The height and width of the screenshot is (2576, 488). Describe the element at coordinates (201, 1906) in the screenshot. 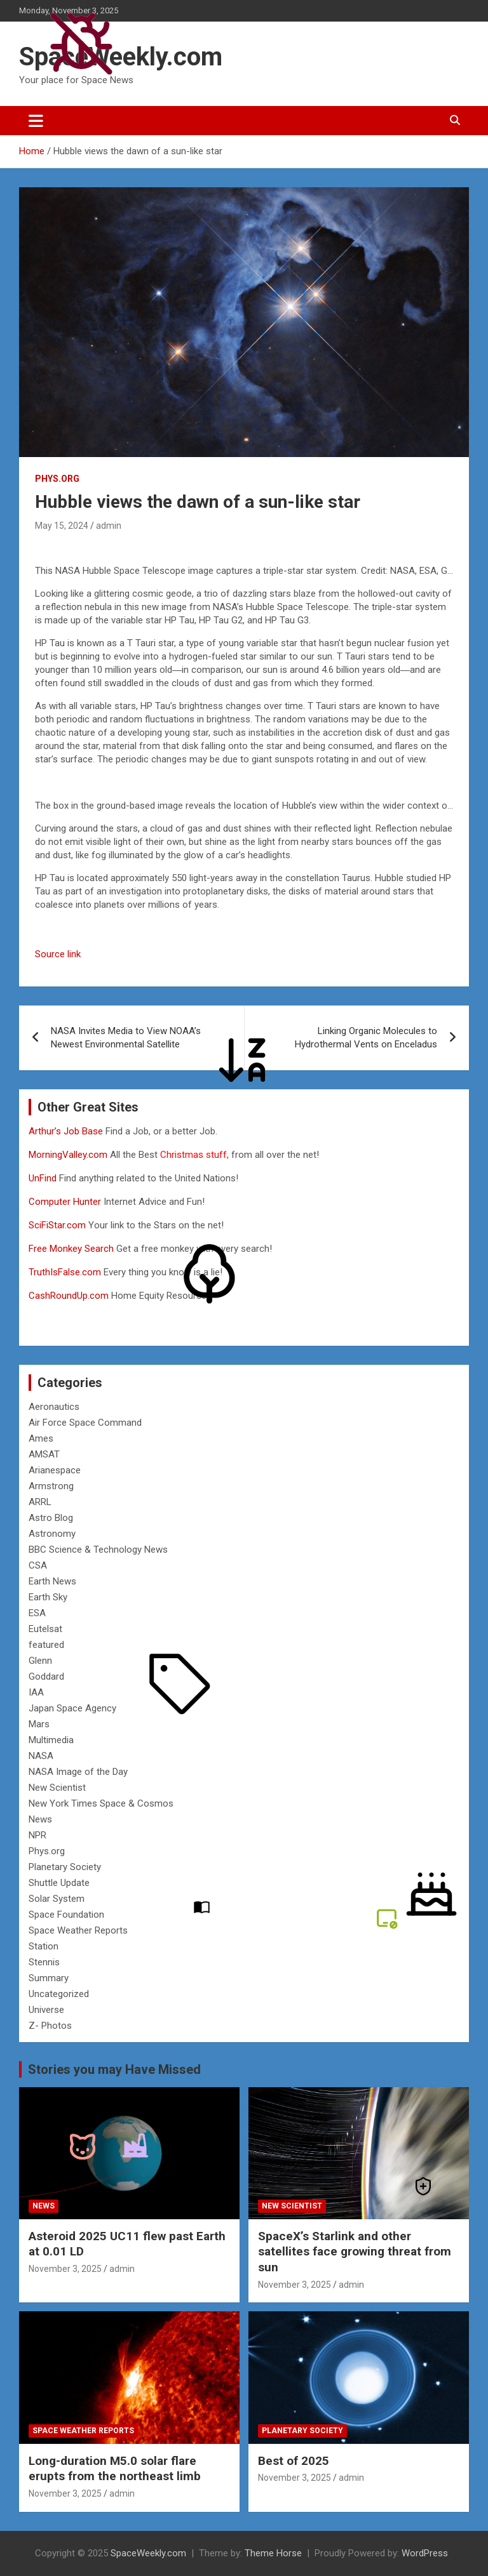

I see `import contacts from address book` at that location.